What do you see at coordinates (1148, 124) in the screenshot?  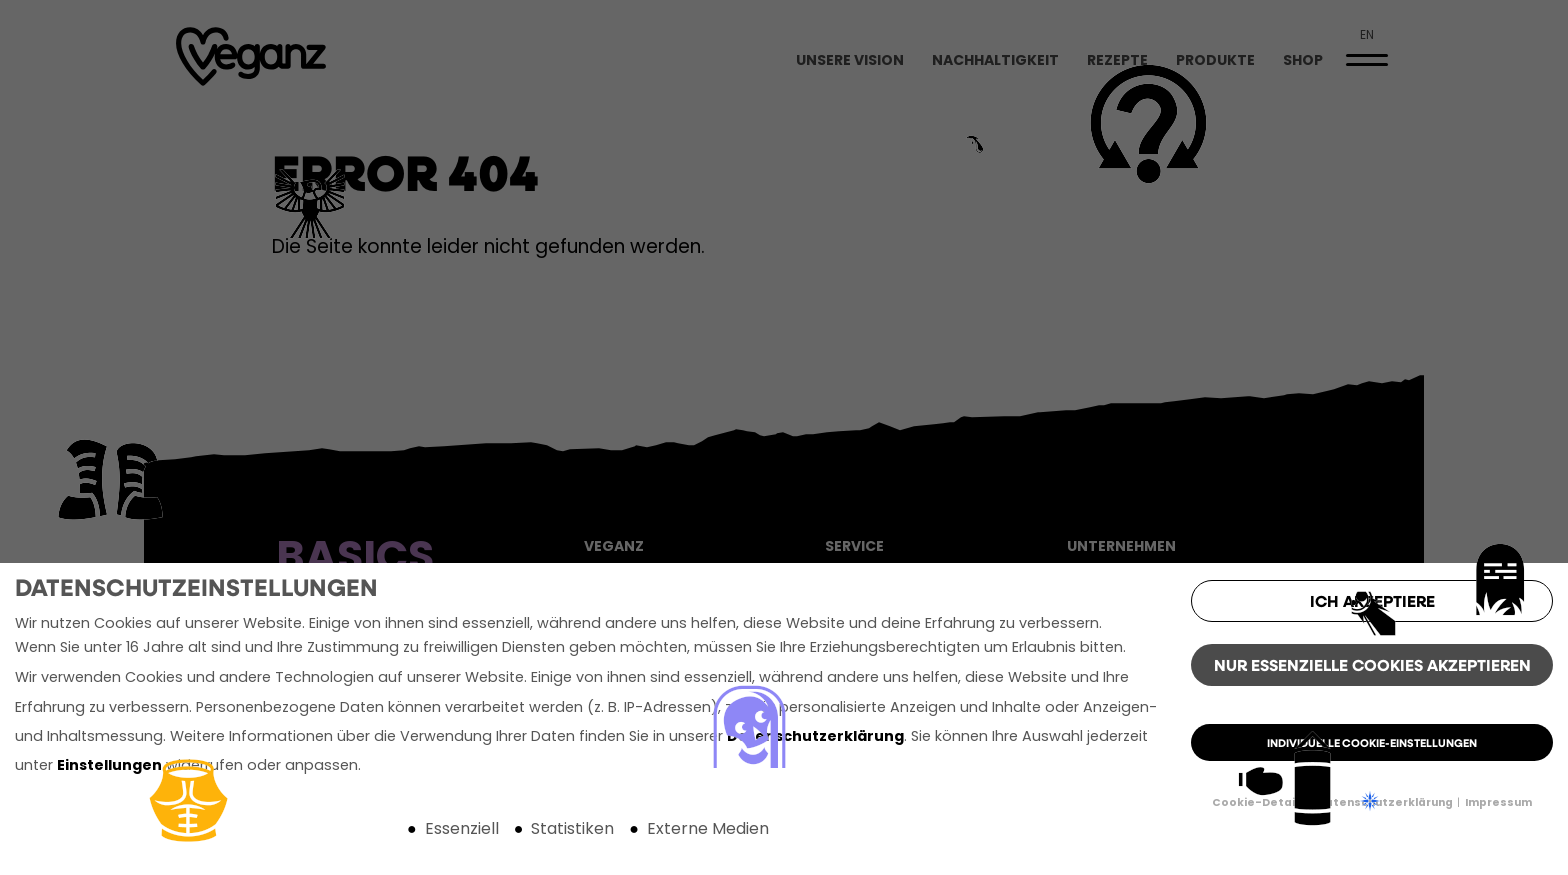 I see `indicates unknown or uncertain status` at bounding box center [1148, 124].